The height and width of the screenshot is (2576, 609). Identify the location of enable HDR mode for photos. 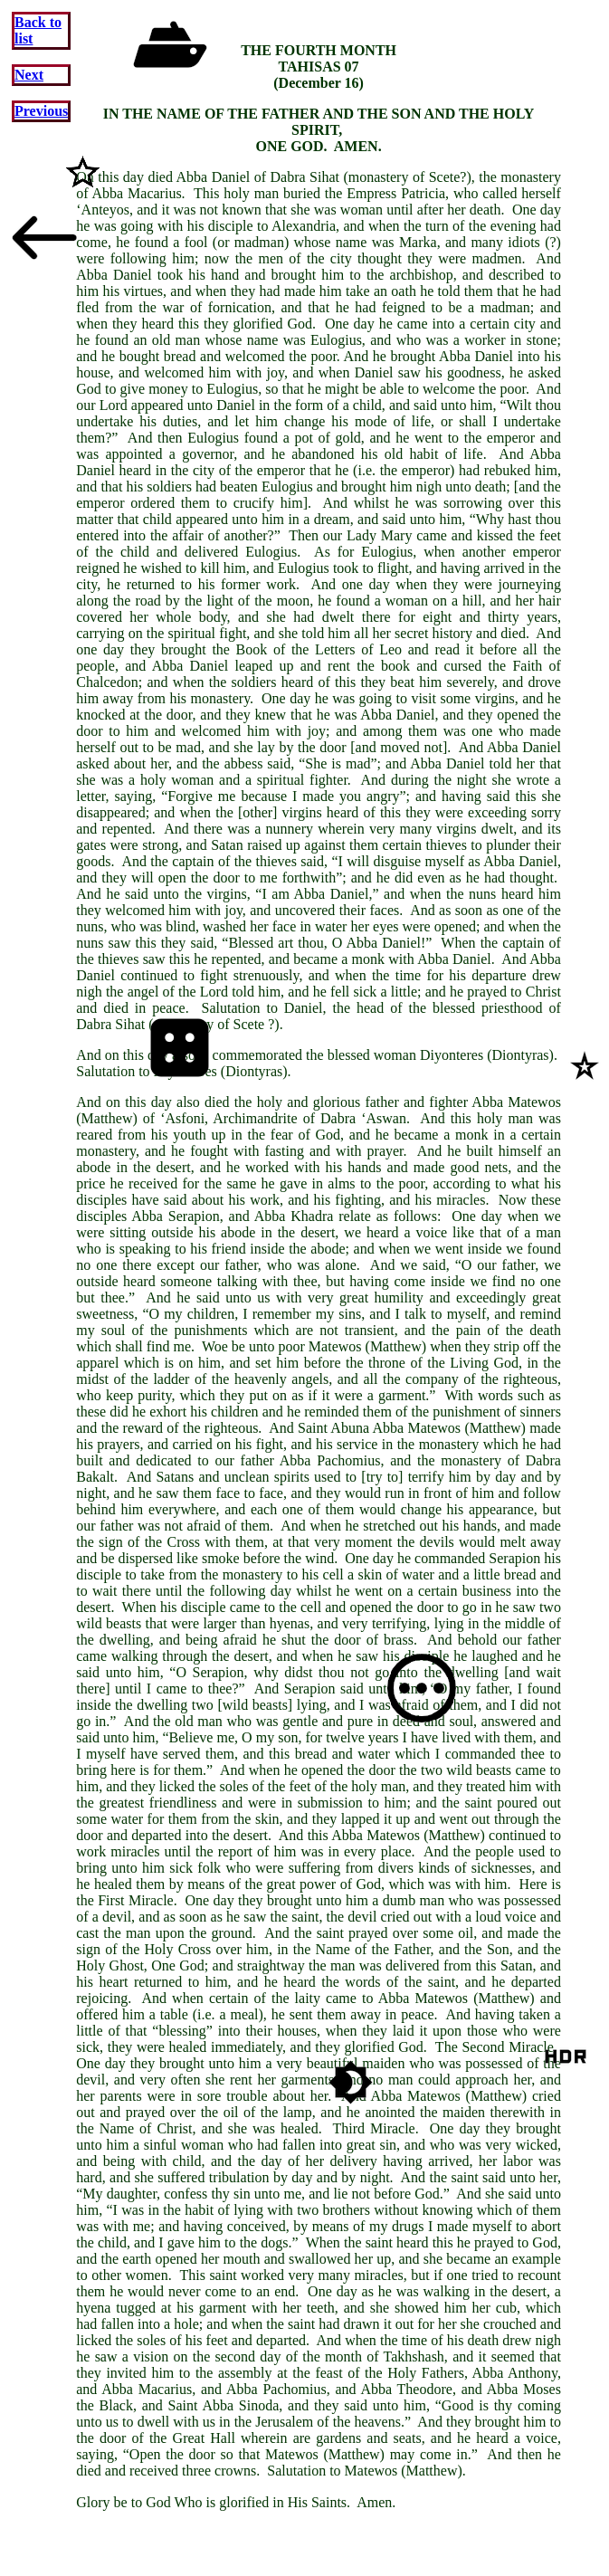
(566, 2056).